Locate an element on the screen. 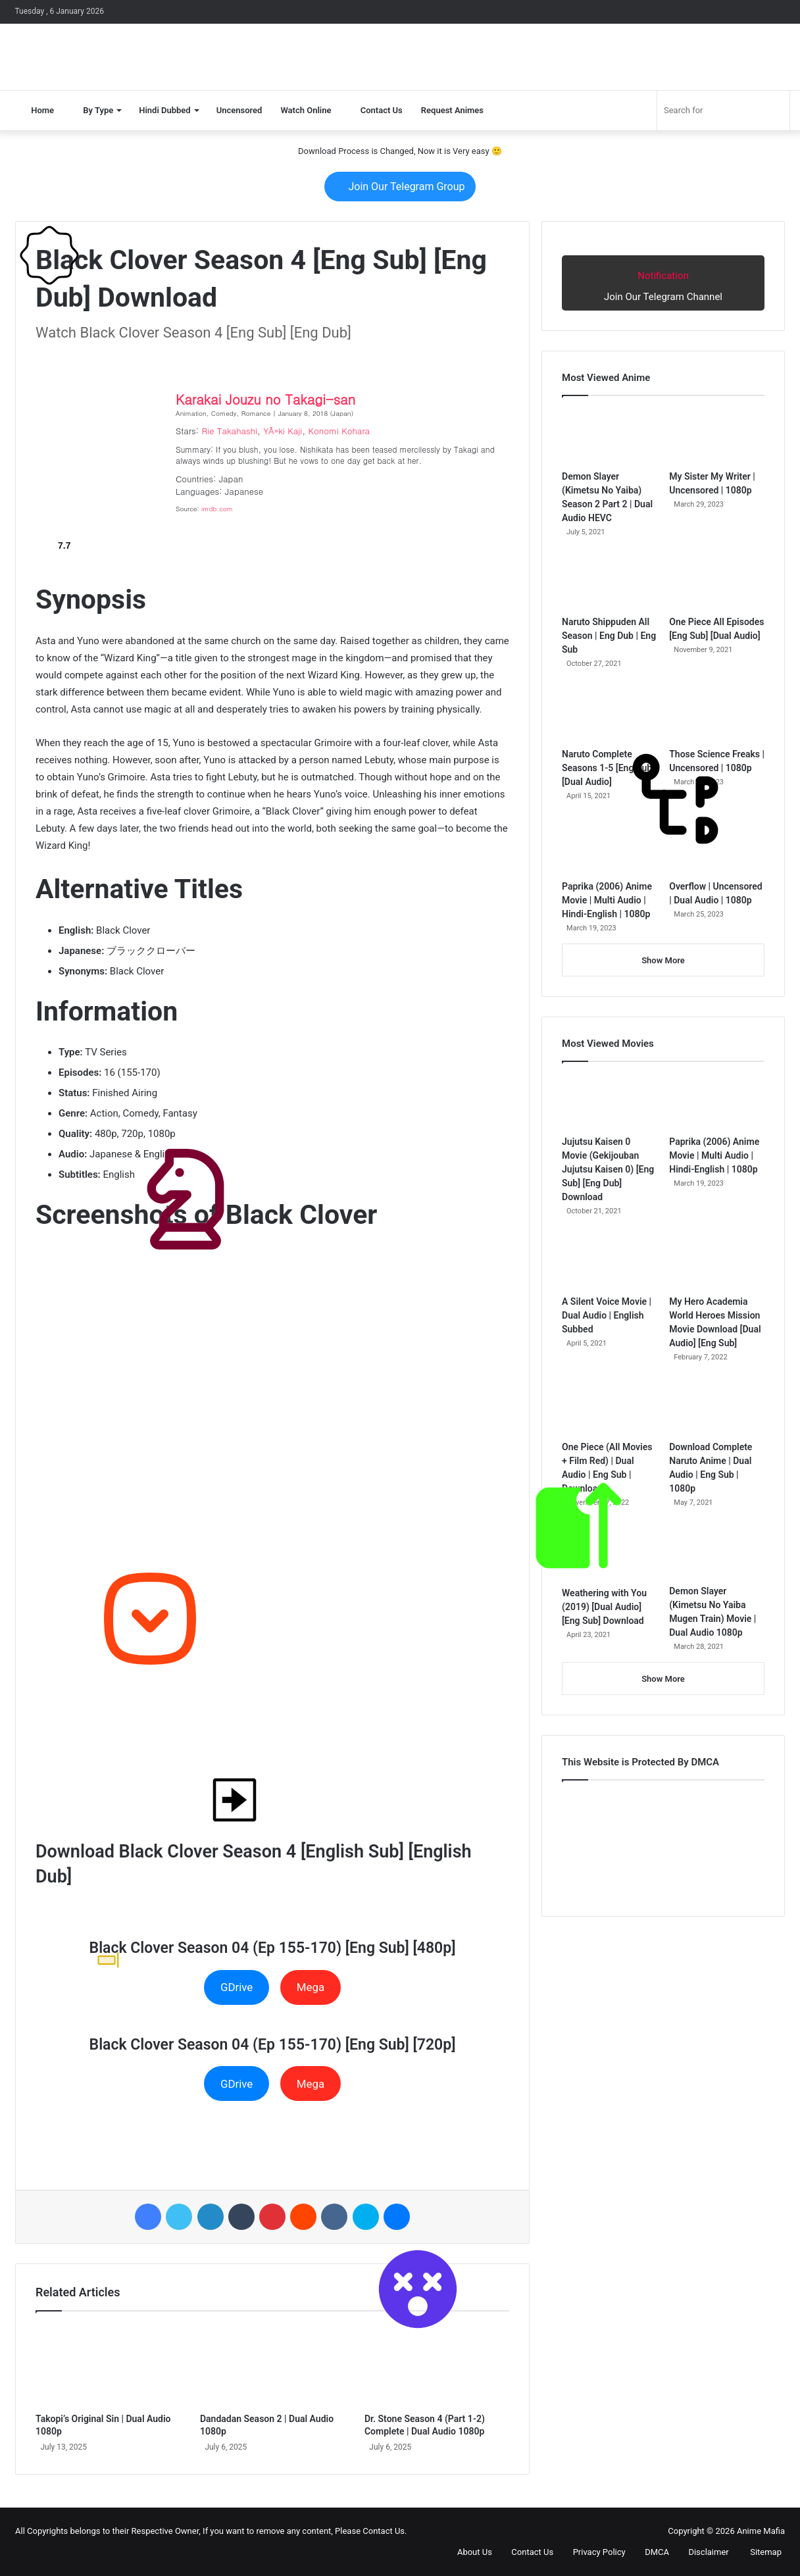 The image size is (800, 2576). expand dropdown menu or content is located at coordinates (150, 1619).